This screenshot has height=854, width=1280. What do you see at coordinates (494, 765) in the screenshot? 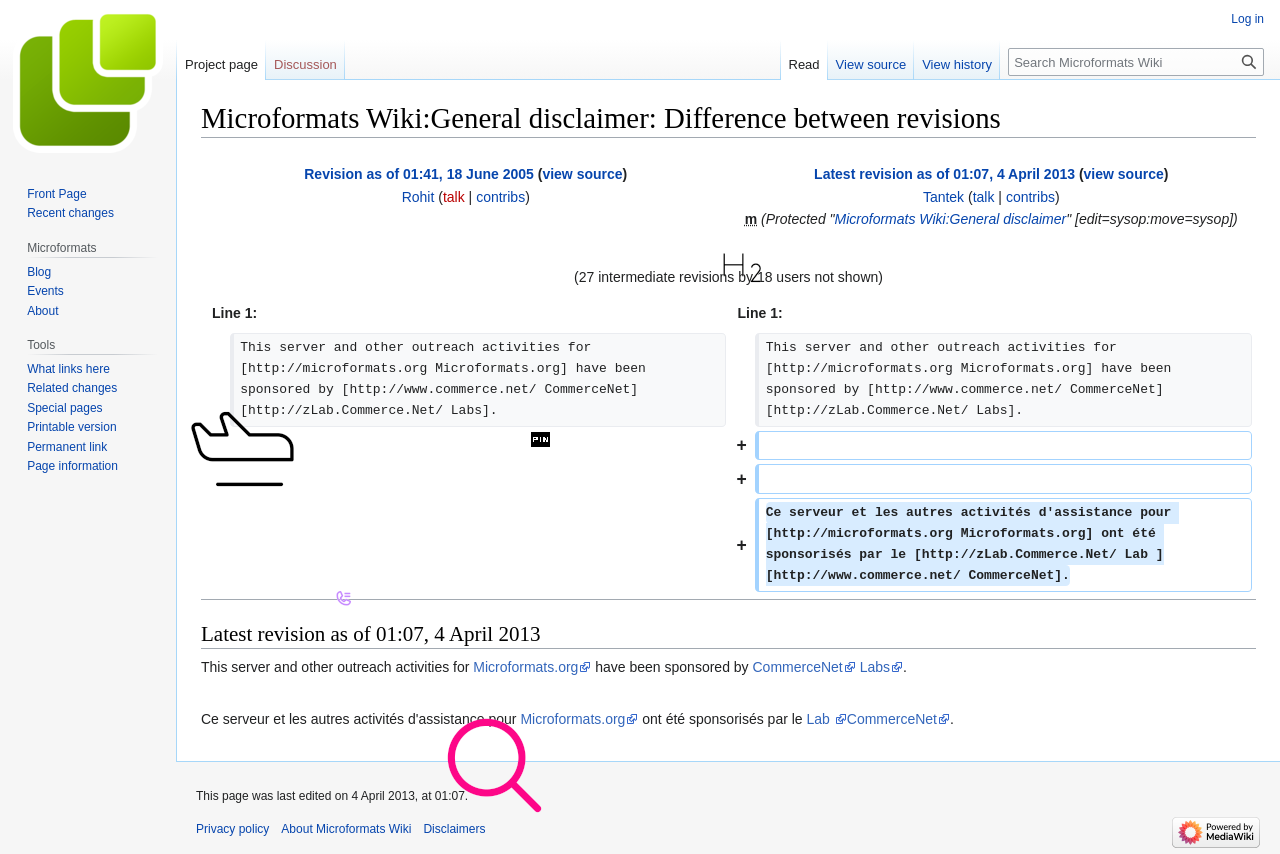
I see `search for content or items` at bounding box center [494, 765].